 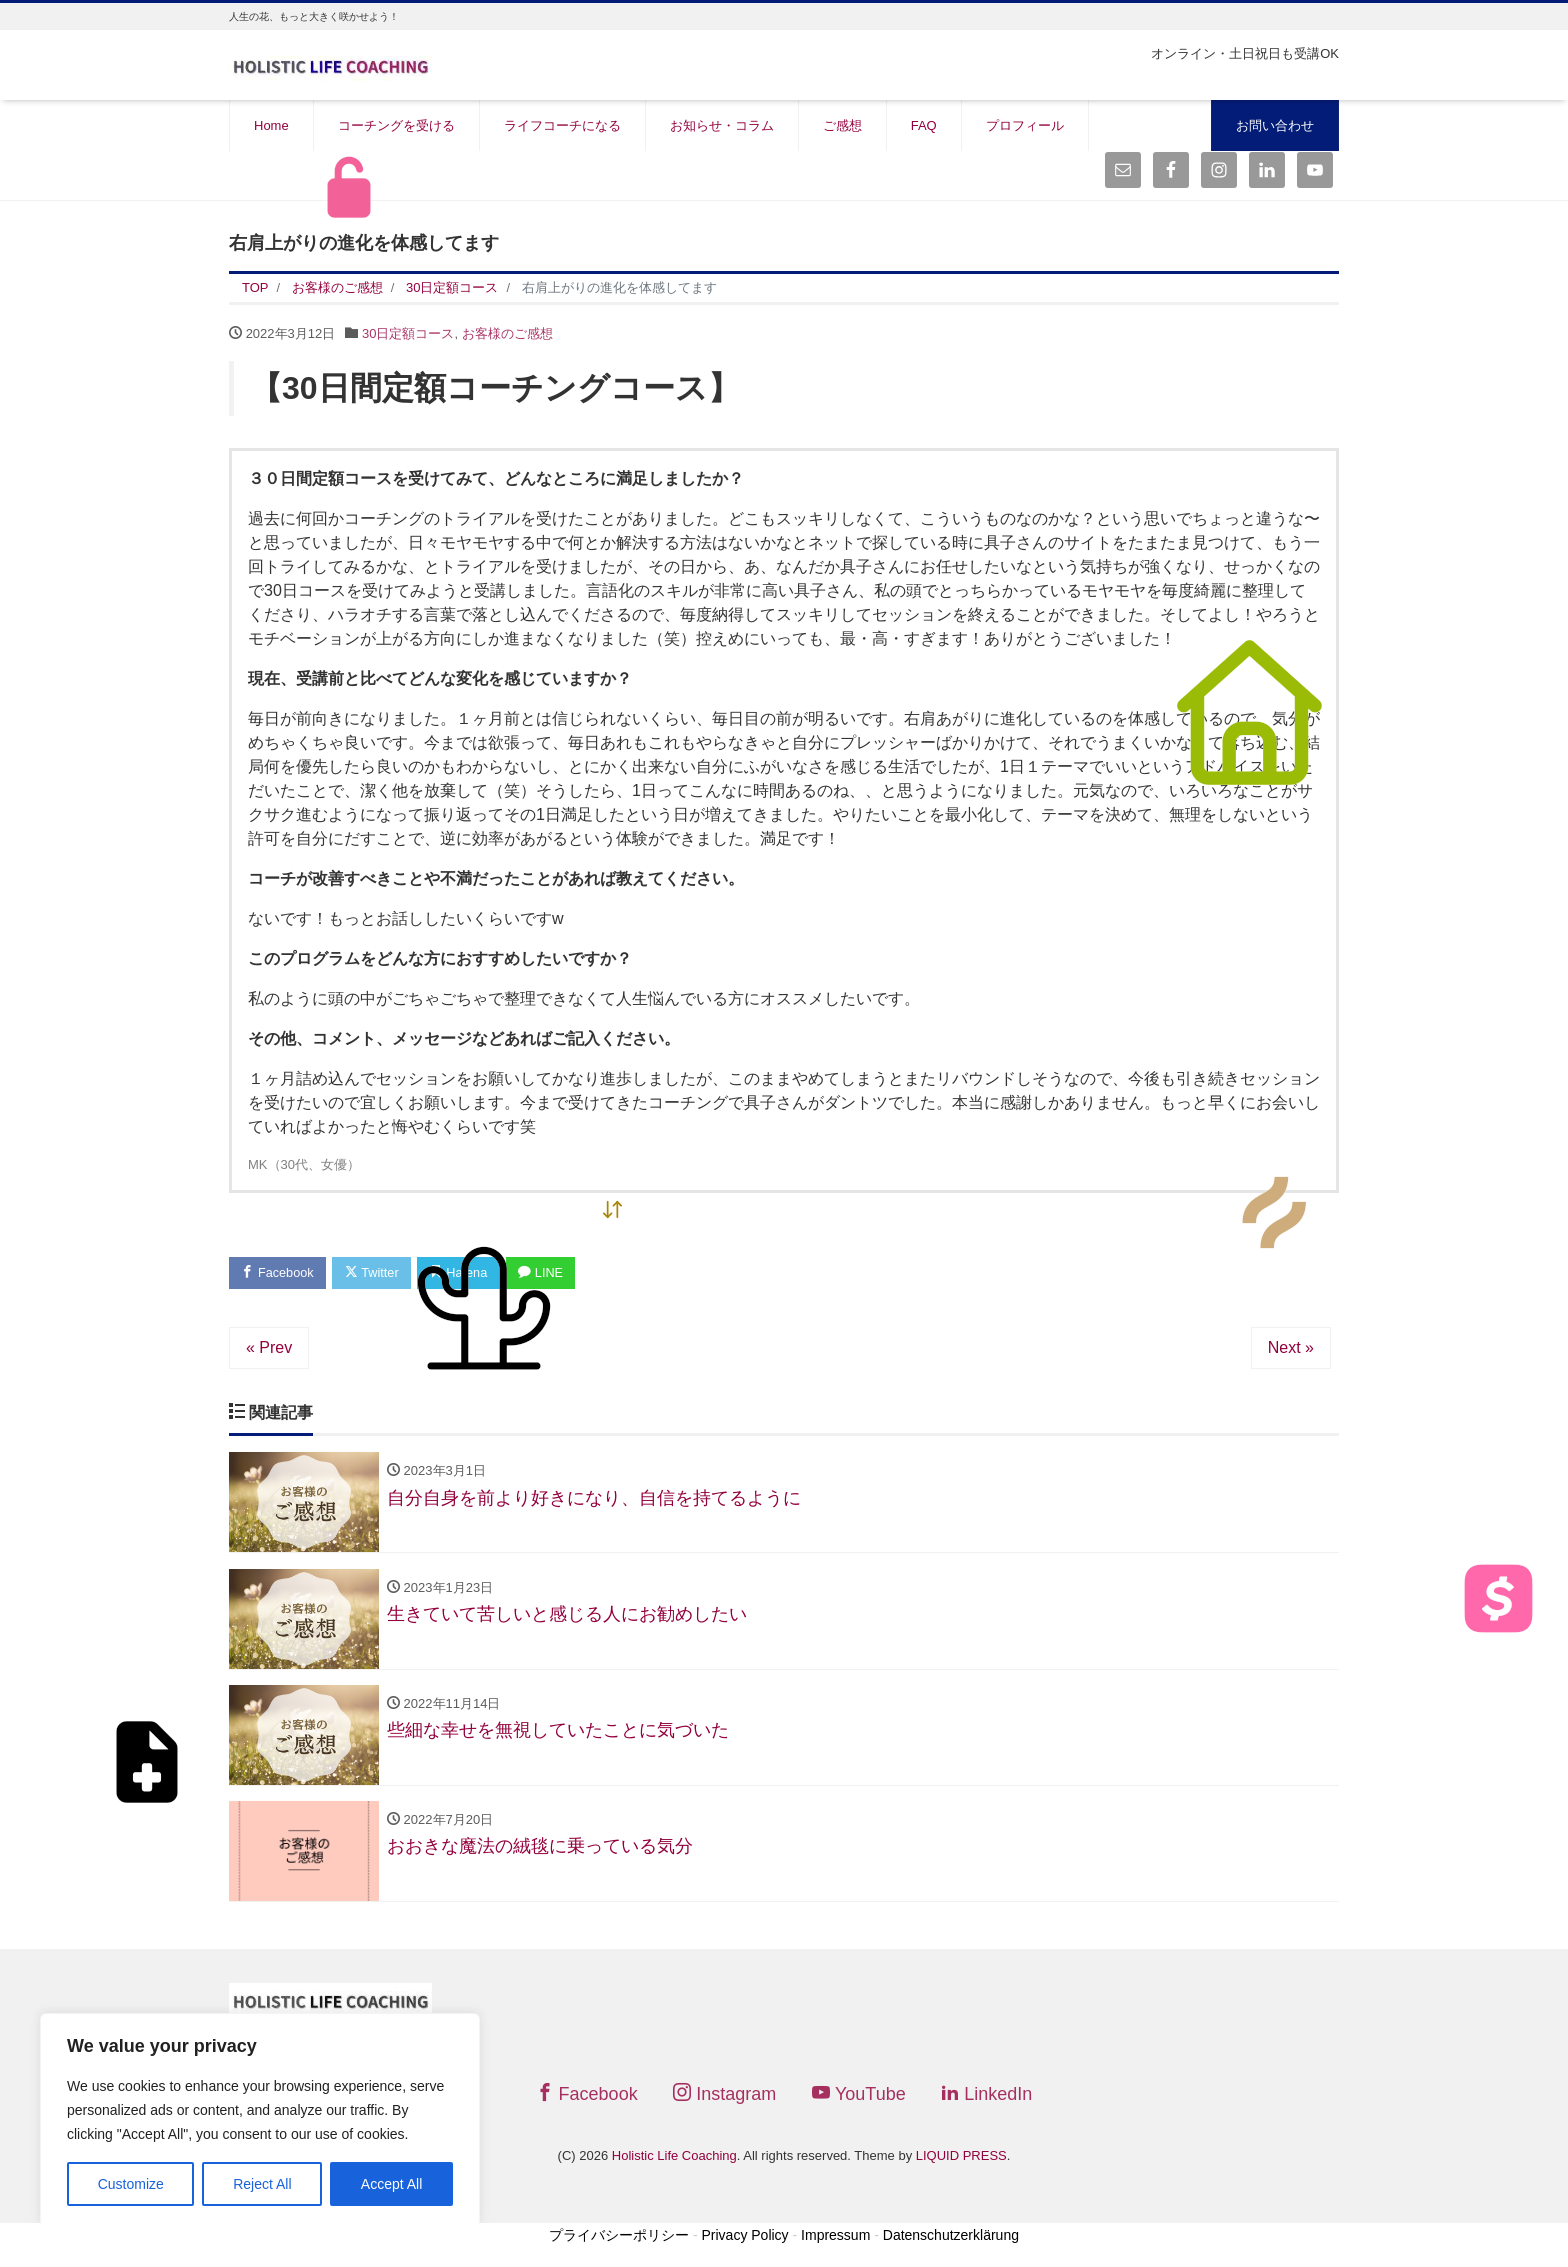 I want to click on hotjar analytics and feedback tool logo, so click(x=1273, y=1212).